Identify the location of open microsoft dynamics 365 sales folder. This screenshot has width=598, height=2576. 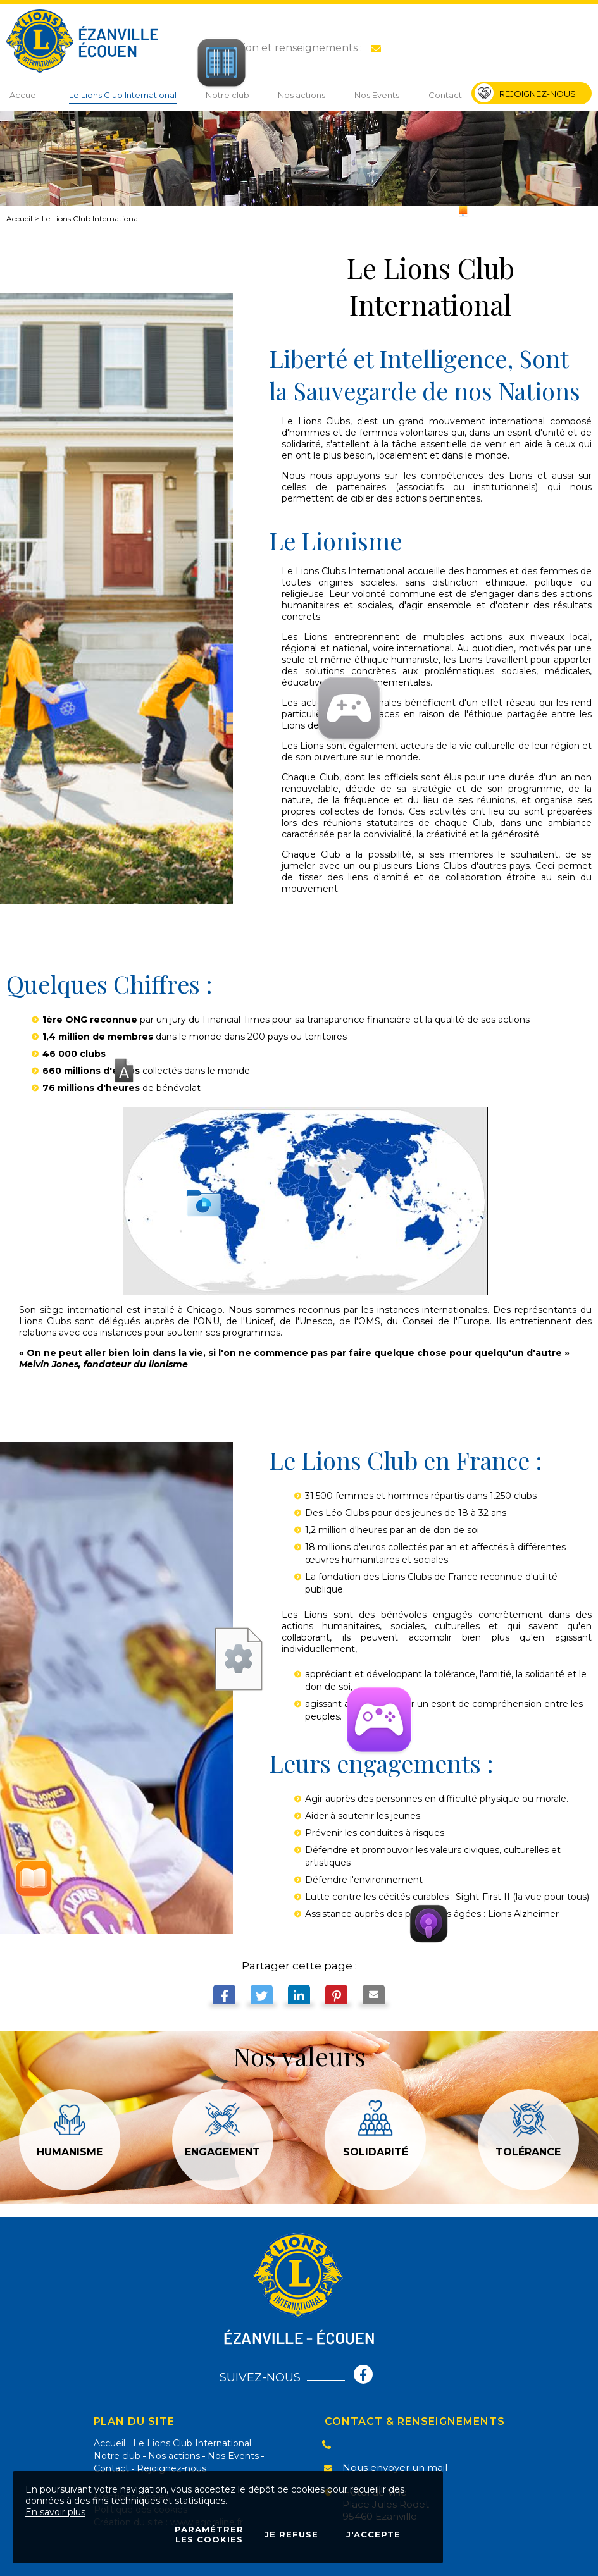
(203, 1204).